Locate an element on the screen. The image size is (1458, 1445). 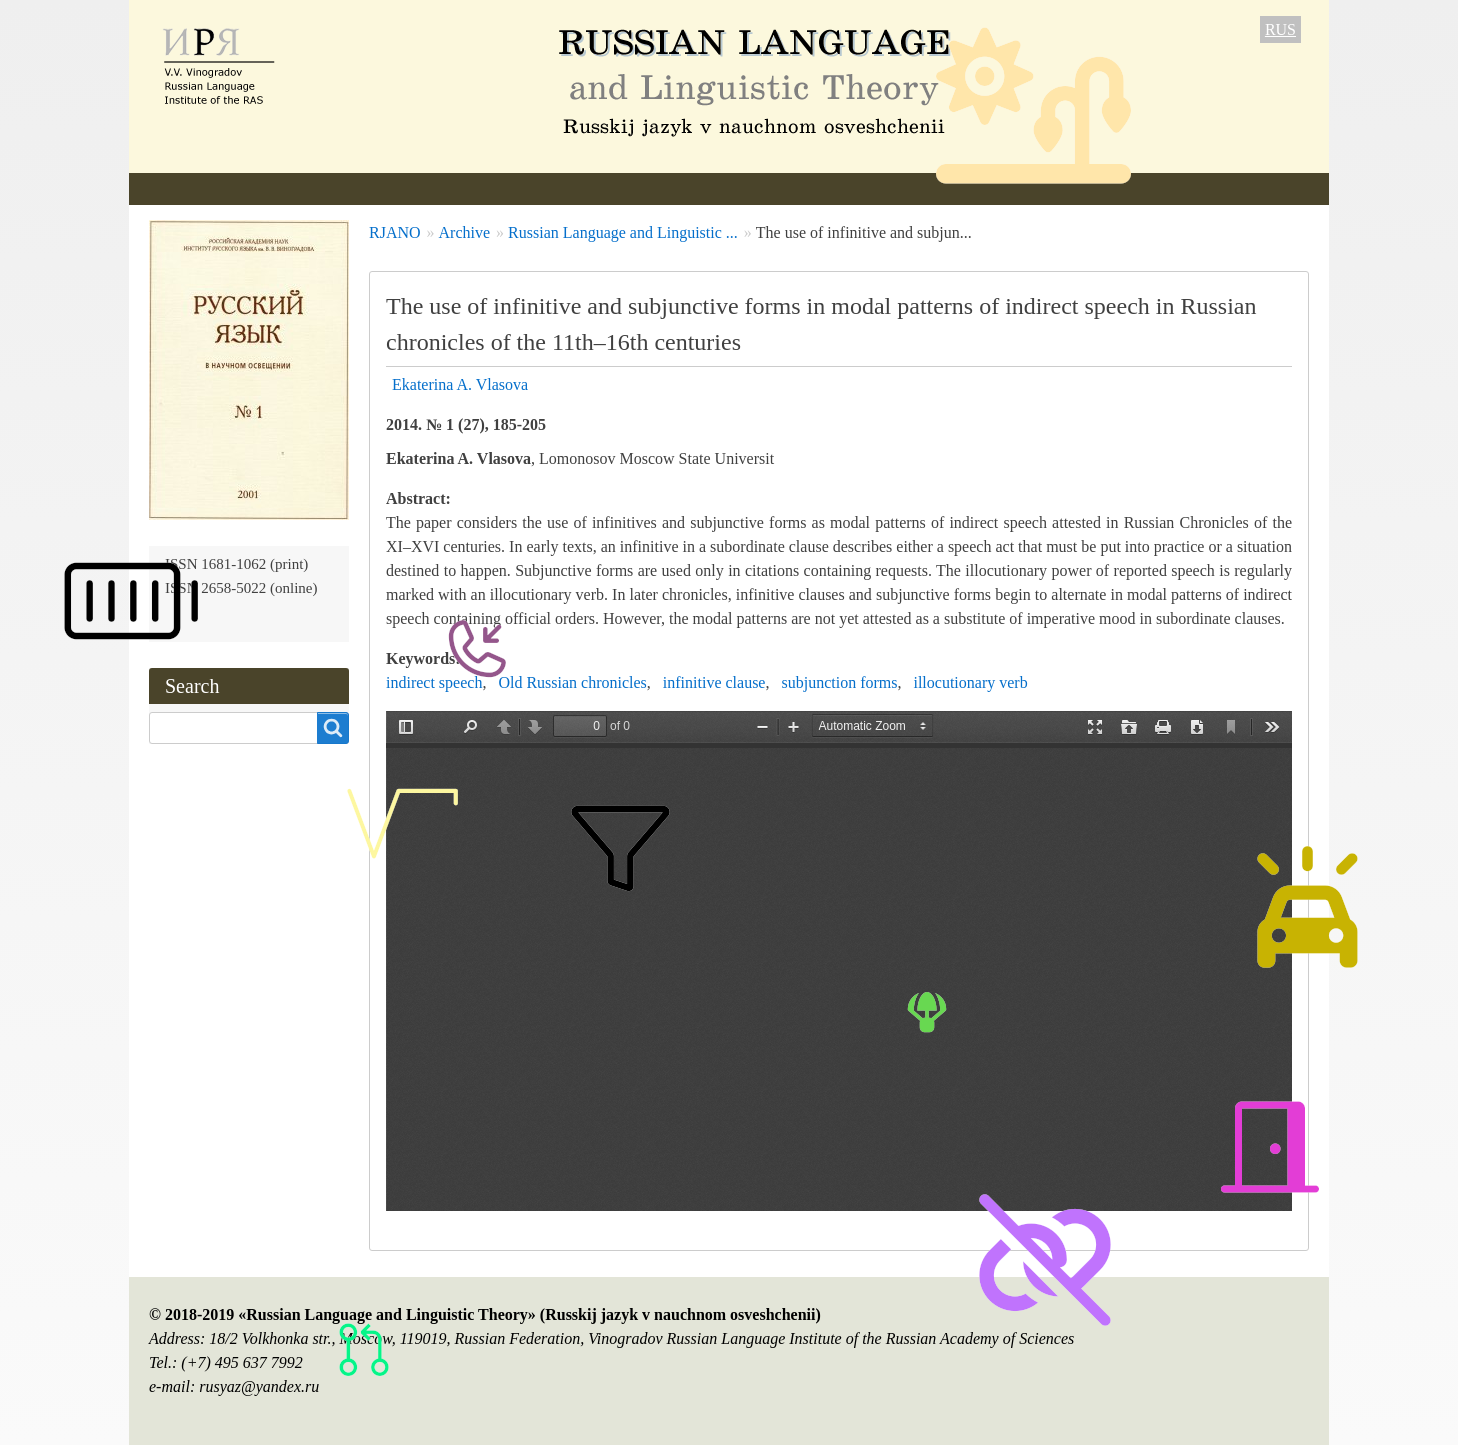
indicates drought or dry weather conditions is located at coordinates (1033, 105).